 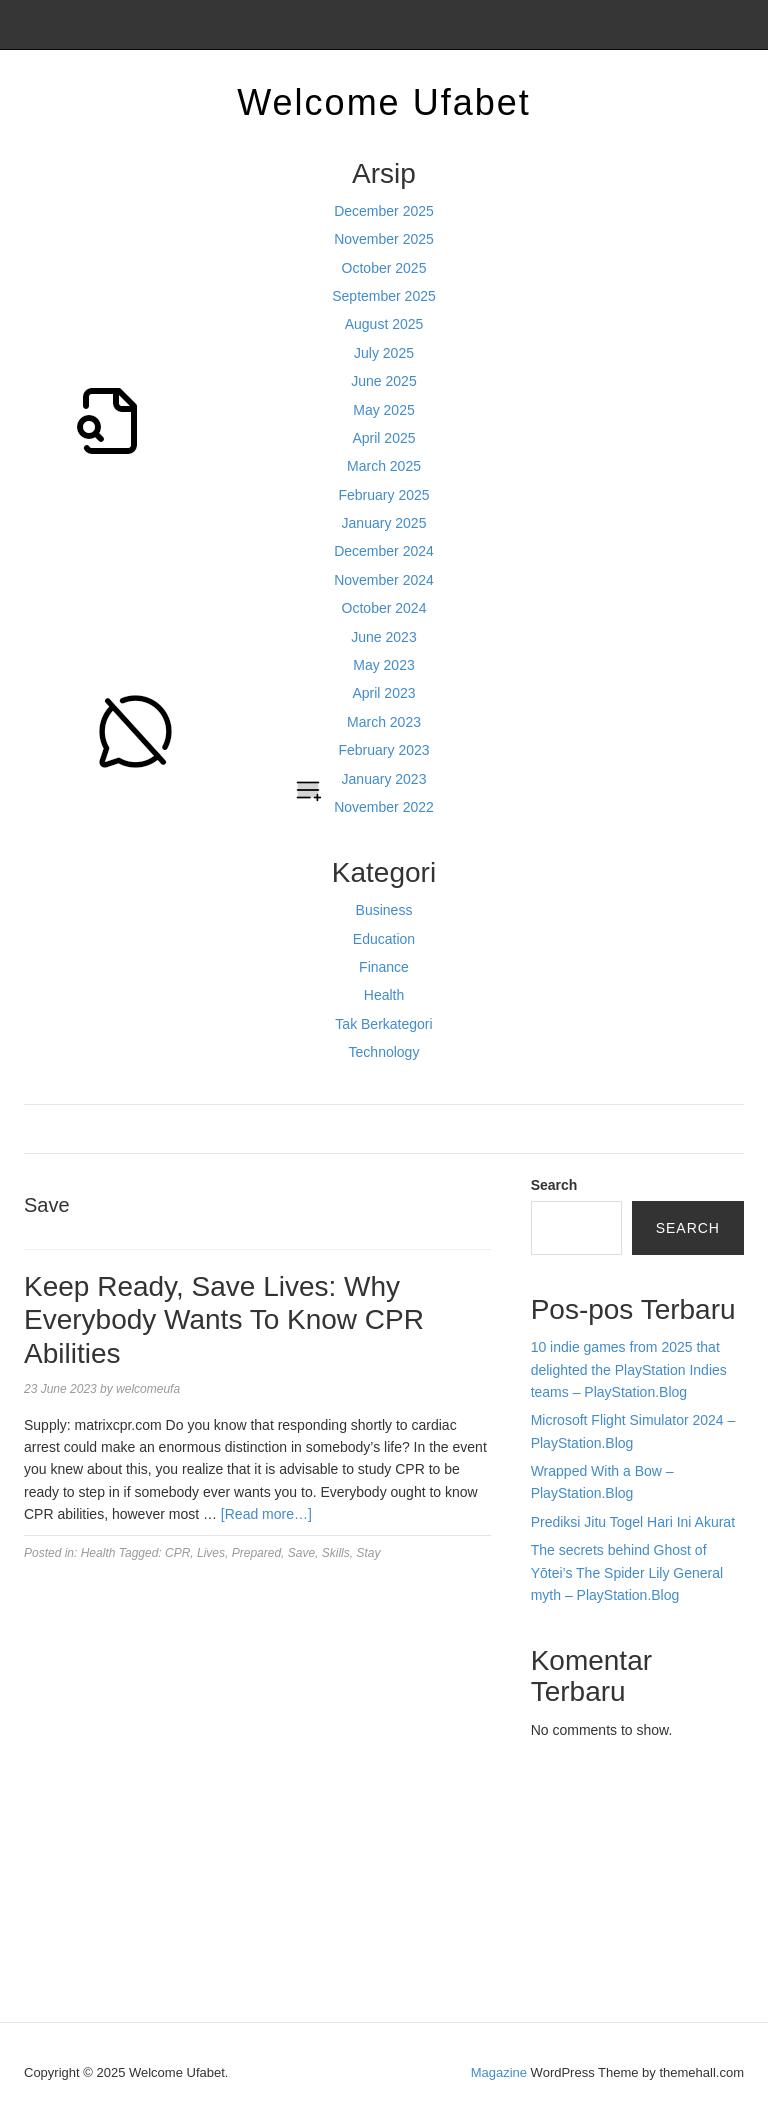 What do you see at coordinates (110, 421) in the screenshot?
I see `search within a document` at bounding box center [110, 421].